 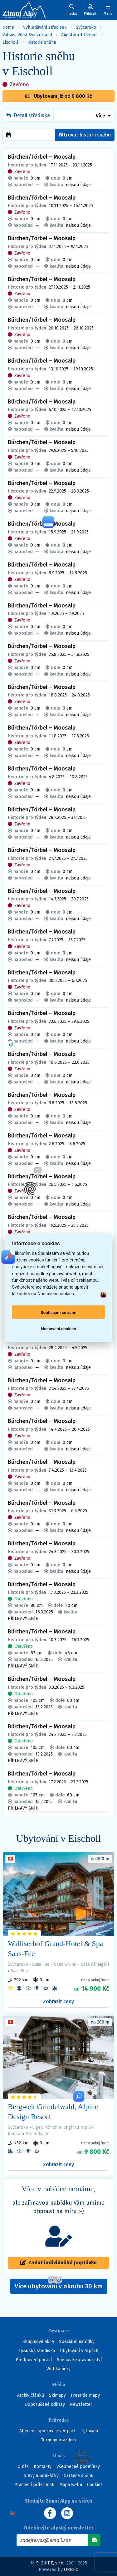 What do you see at coordinates (48, 522) in the screenshot?
I see `open the dock application` at bounding box center [48, 522].